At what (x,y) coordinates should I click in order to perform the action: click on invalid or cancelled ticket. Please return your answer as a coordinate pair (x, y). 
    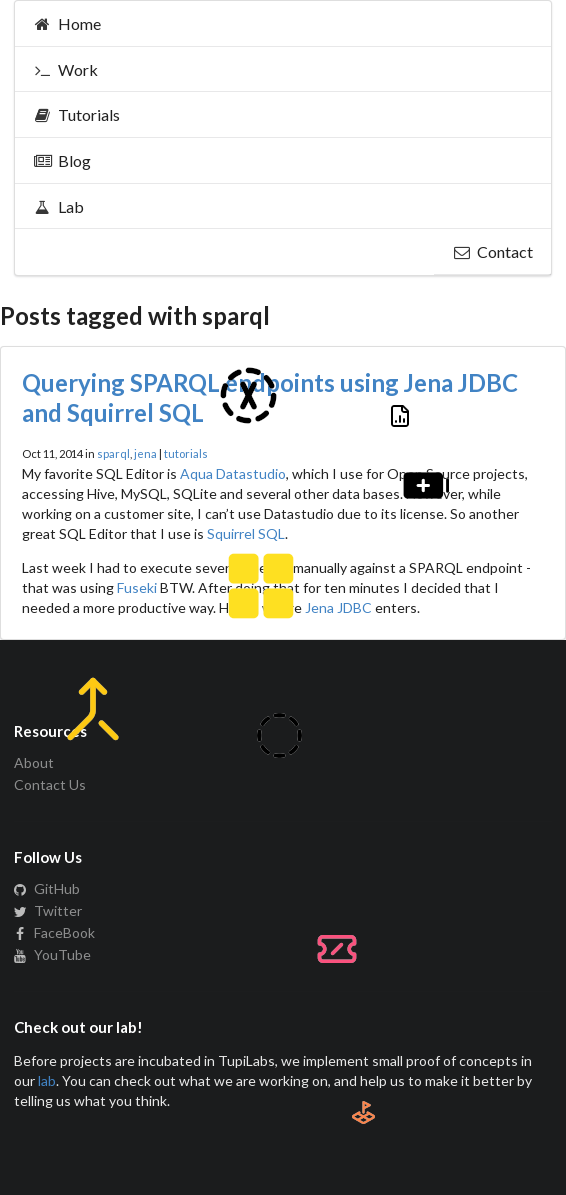
    Looking at the image, I should click on (337, 949).